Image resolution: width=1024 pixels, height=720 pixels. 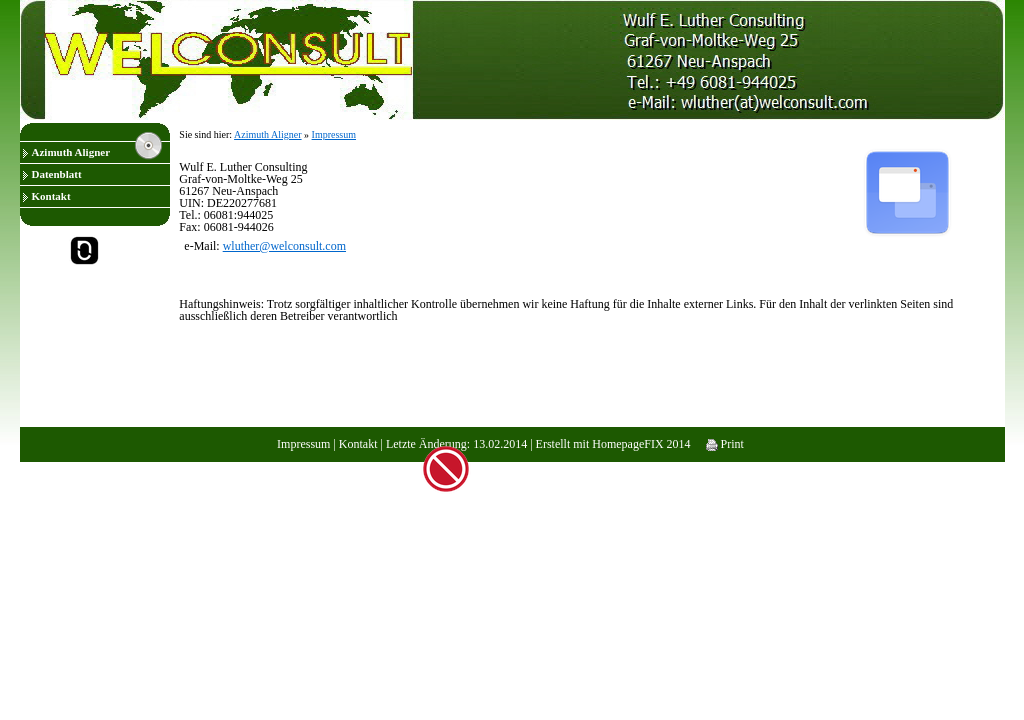 I want to click on open notesnook app, so click(x=84, y=250).